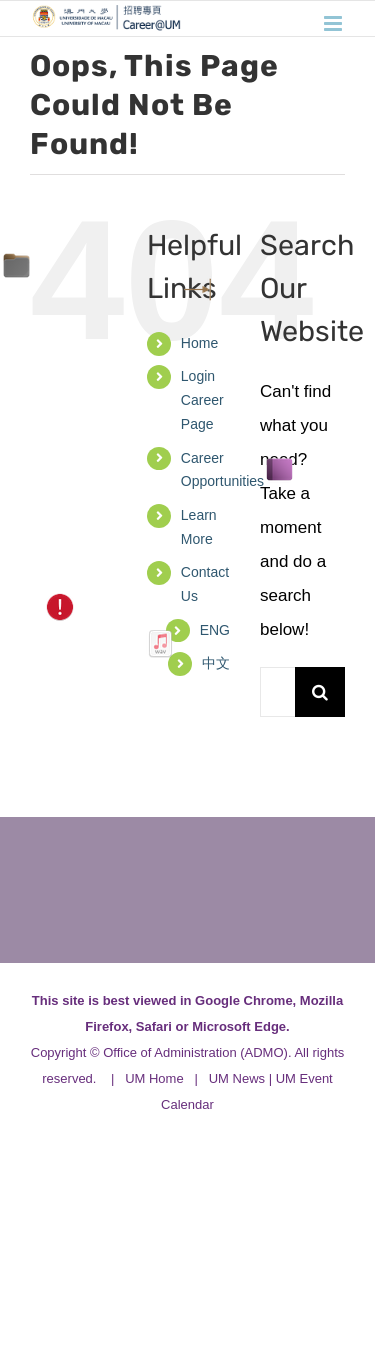 The width and height of the screenshot is (375, 1372). I want to click on open folder to view files, so click(16, 265).